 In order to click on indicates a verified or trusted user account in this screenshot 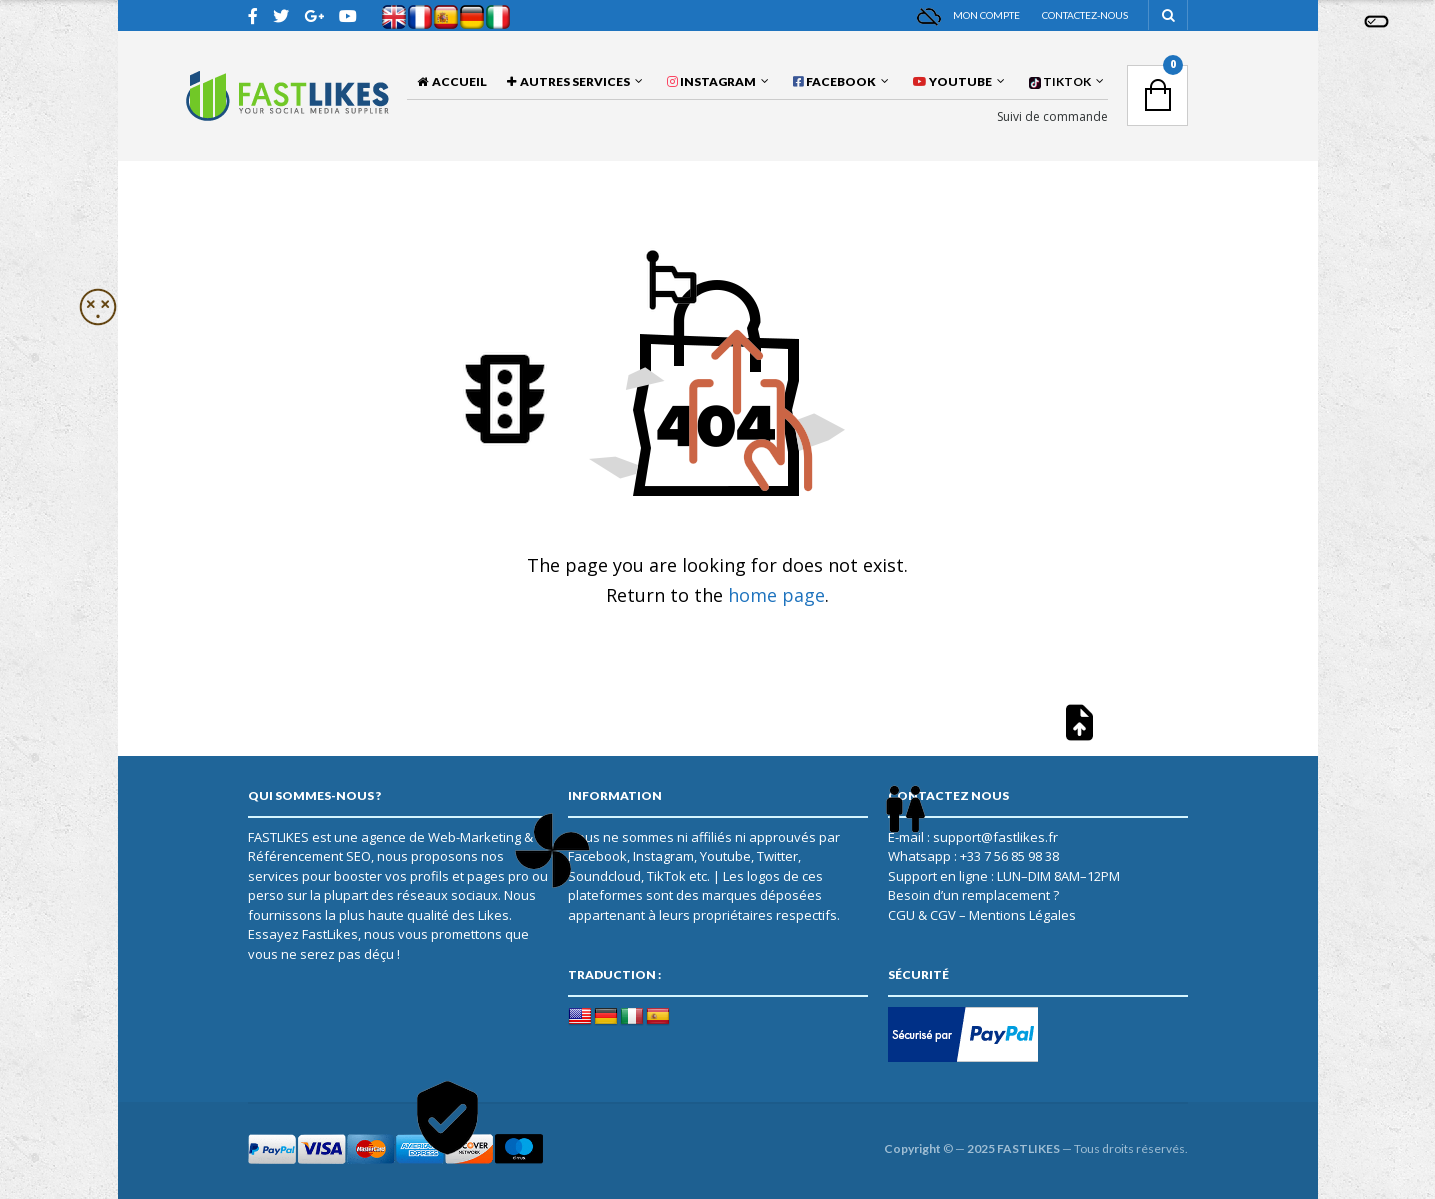, I will do `click(447, 1117)`.